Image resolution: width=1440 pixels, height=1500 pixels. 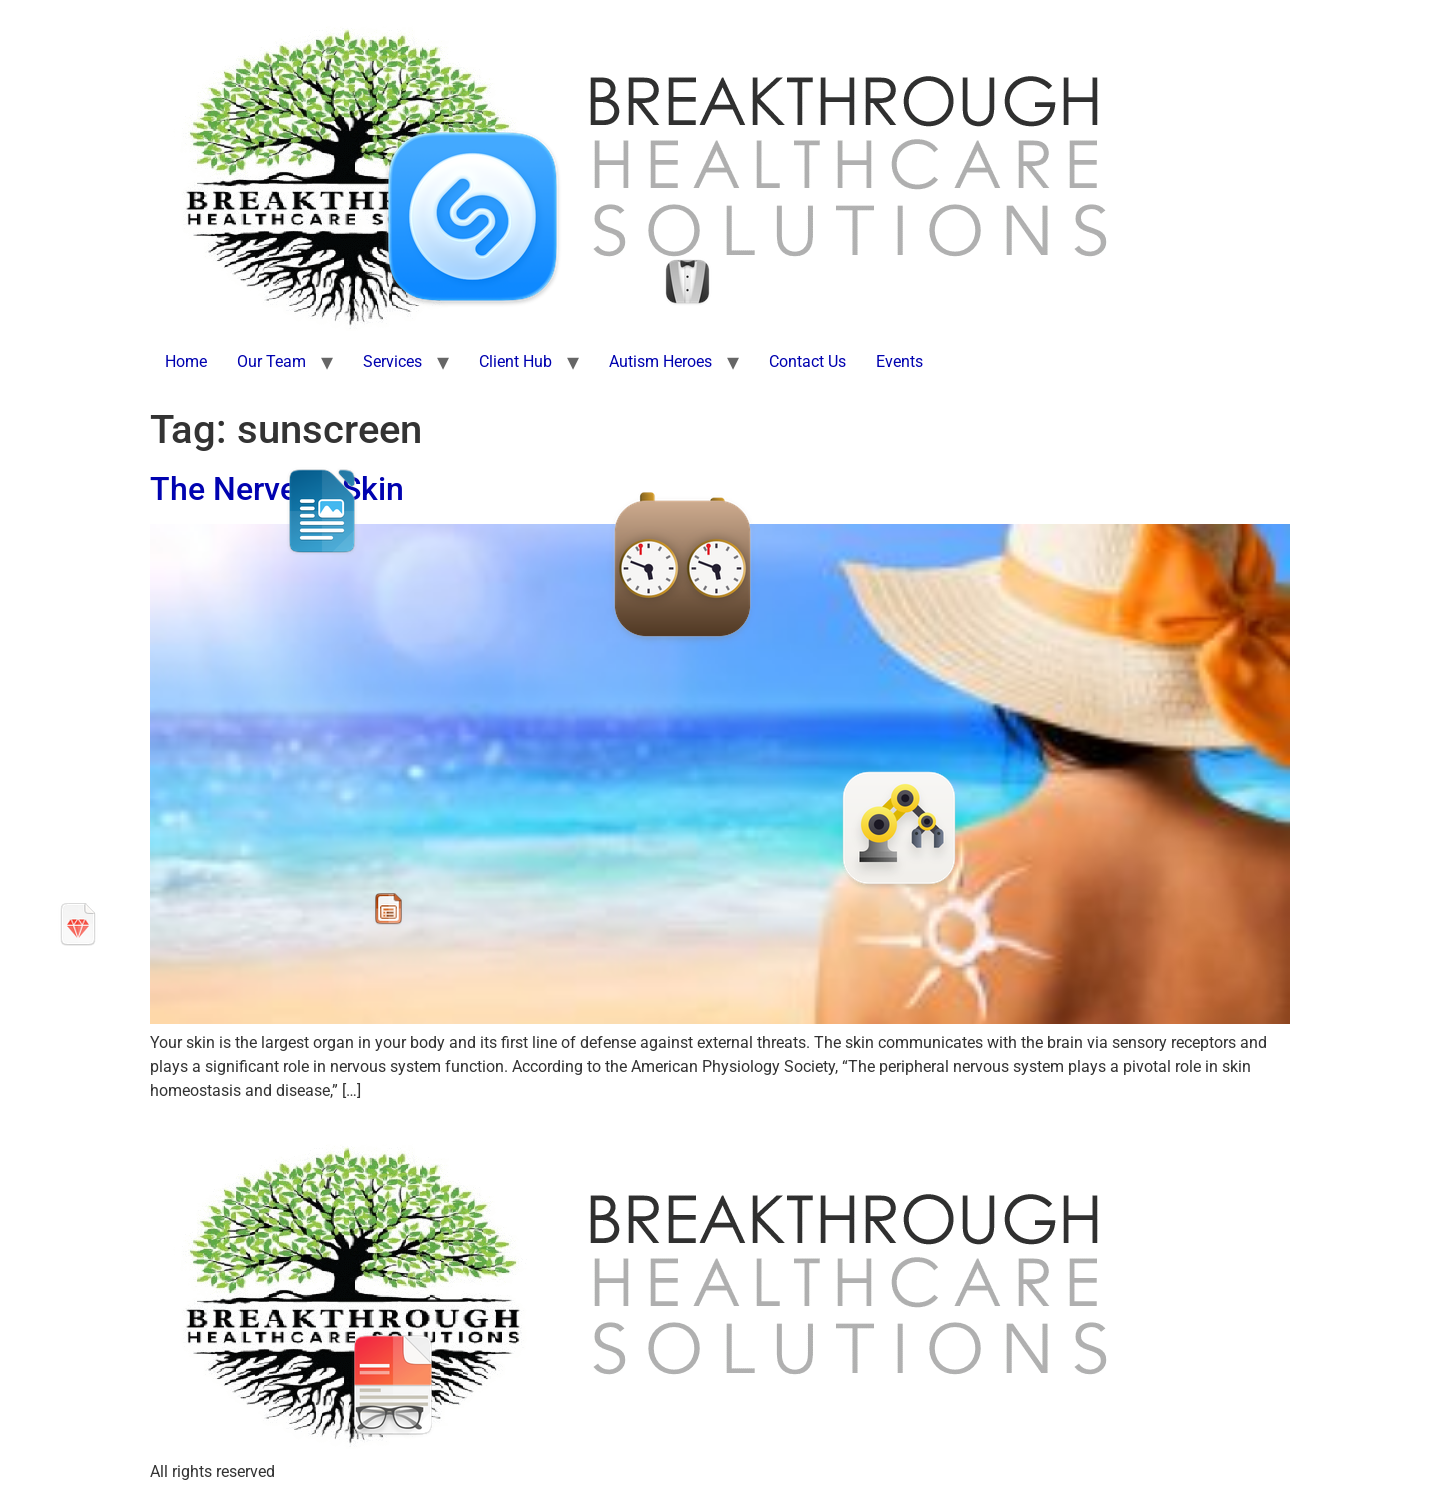 What do you see at coordinates (78, 924) in the screenshot?
I see `a ruby programming language source file` at bounding box center [78, 924].